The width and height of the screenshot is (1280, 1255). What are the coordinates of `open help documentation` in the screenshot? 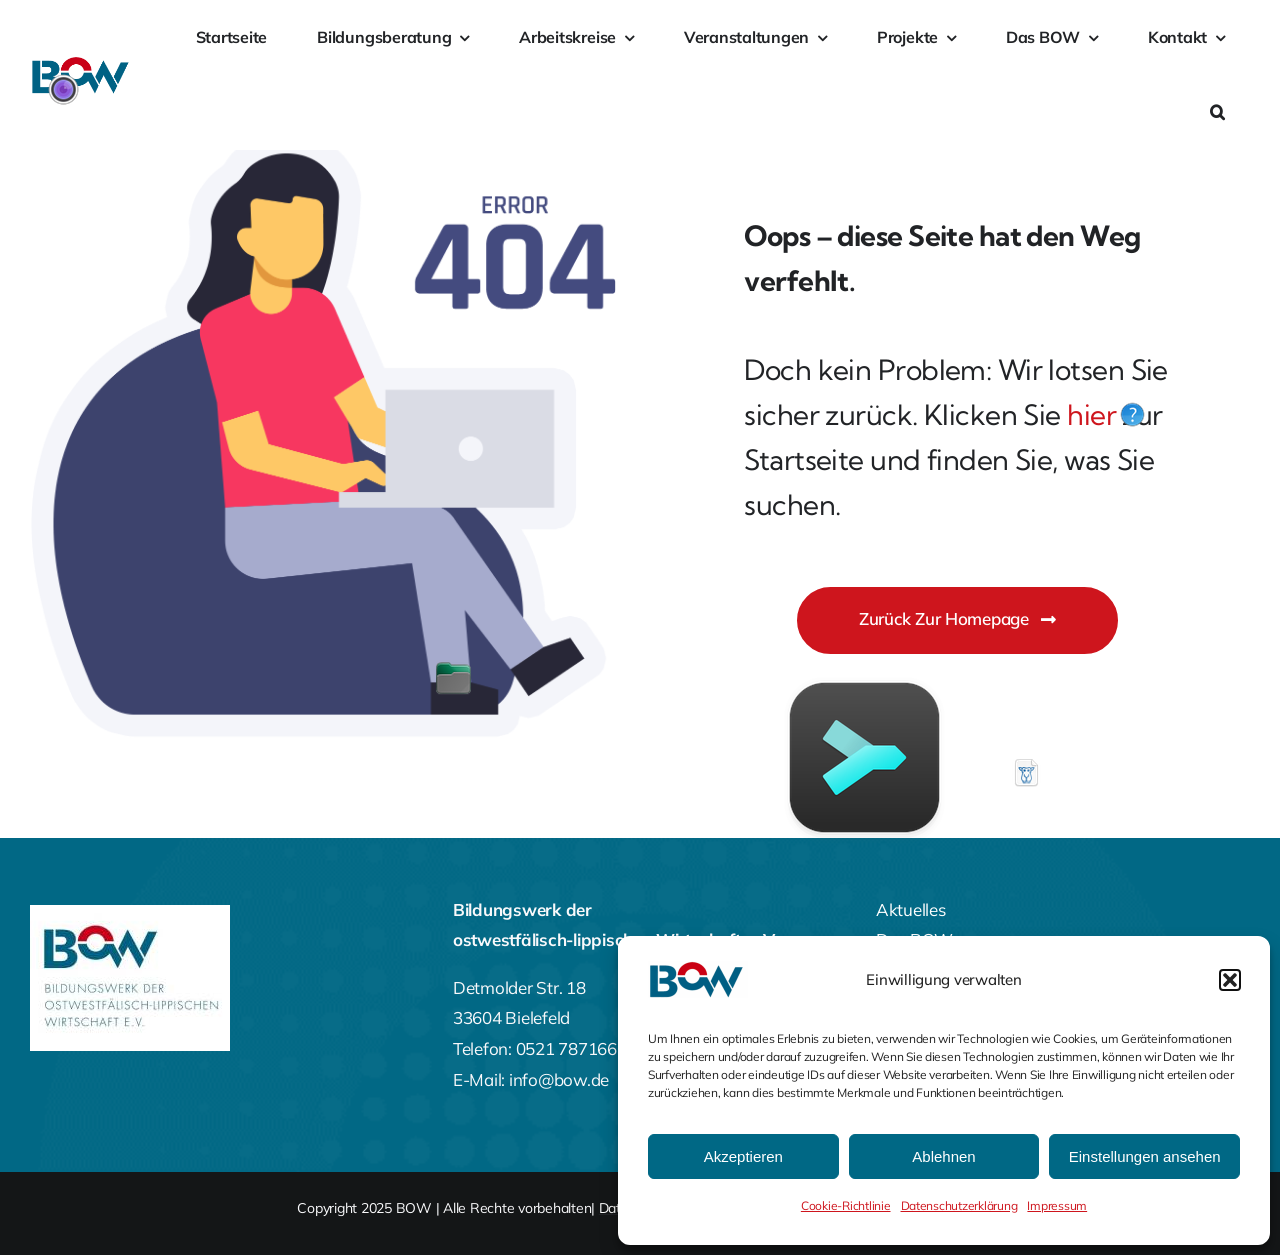 It's located at (1132, 414).